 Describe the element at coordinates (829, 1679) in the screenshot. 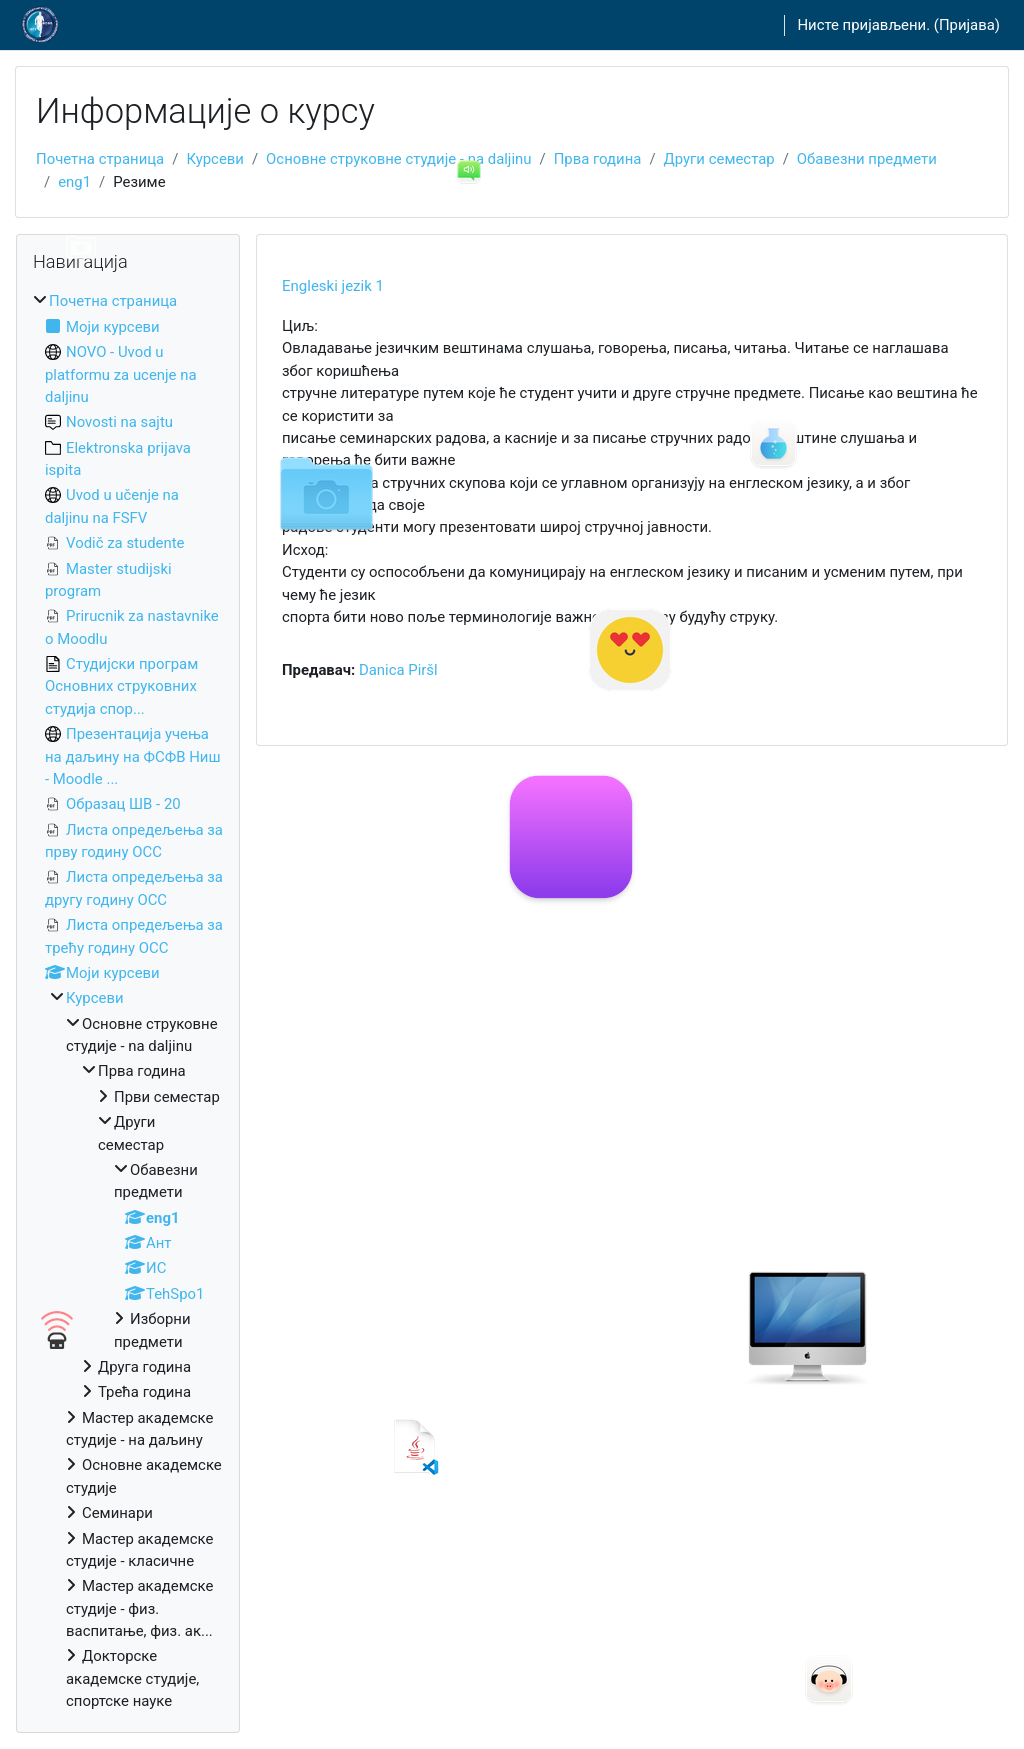

I see `open spek audio spectrum analyzer app` at that location.